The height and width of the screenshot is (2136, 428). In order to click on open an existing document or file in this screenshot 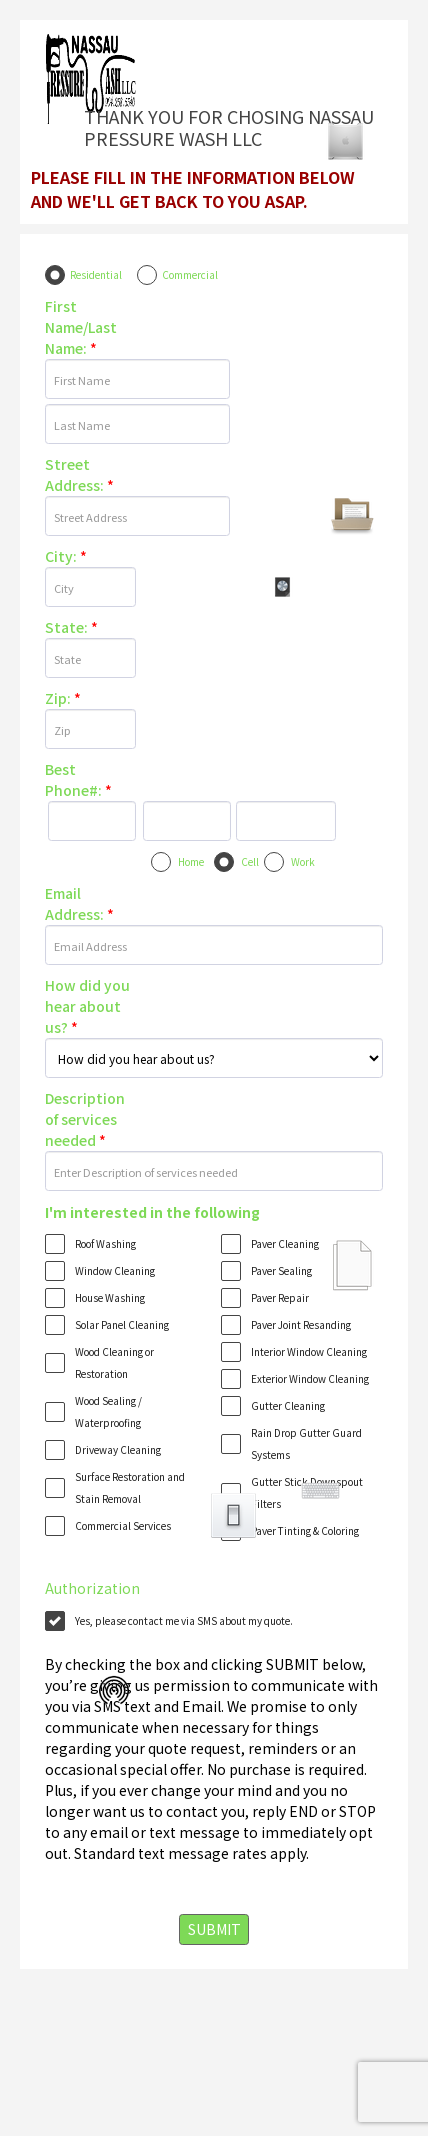, I will do `click(352, 516)`.